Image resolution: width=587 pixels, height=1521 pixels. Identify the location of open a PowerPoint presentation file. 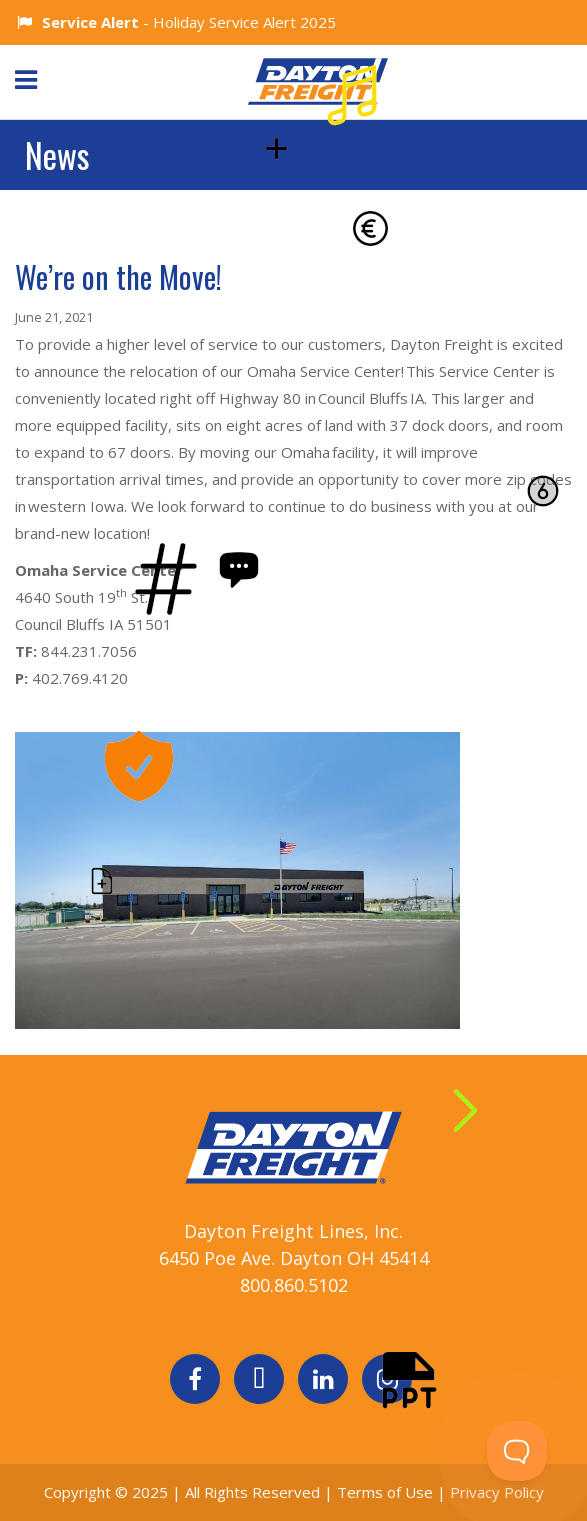
(408, 1382).